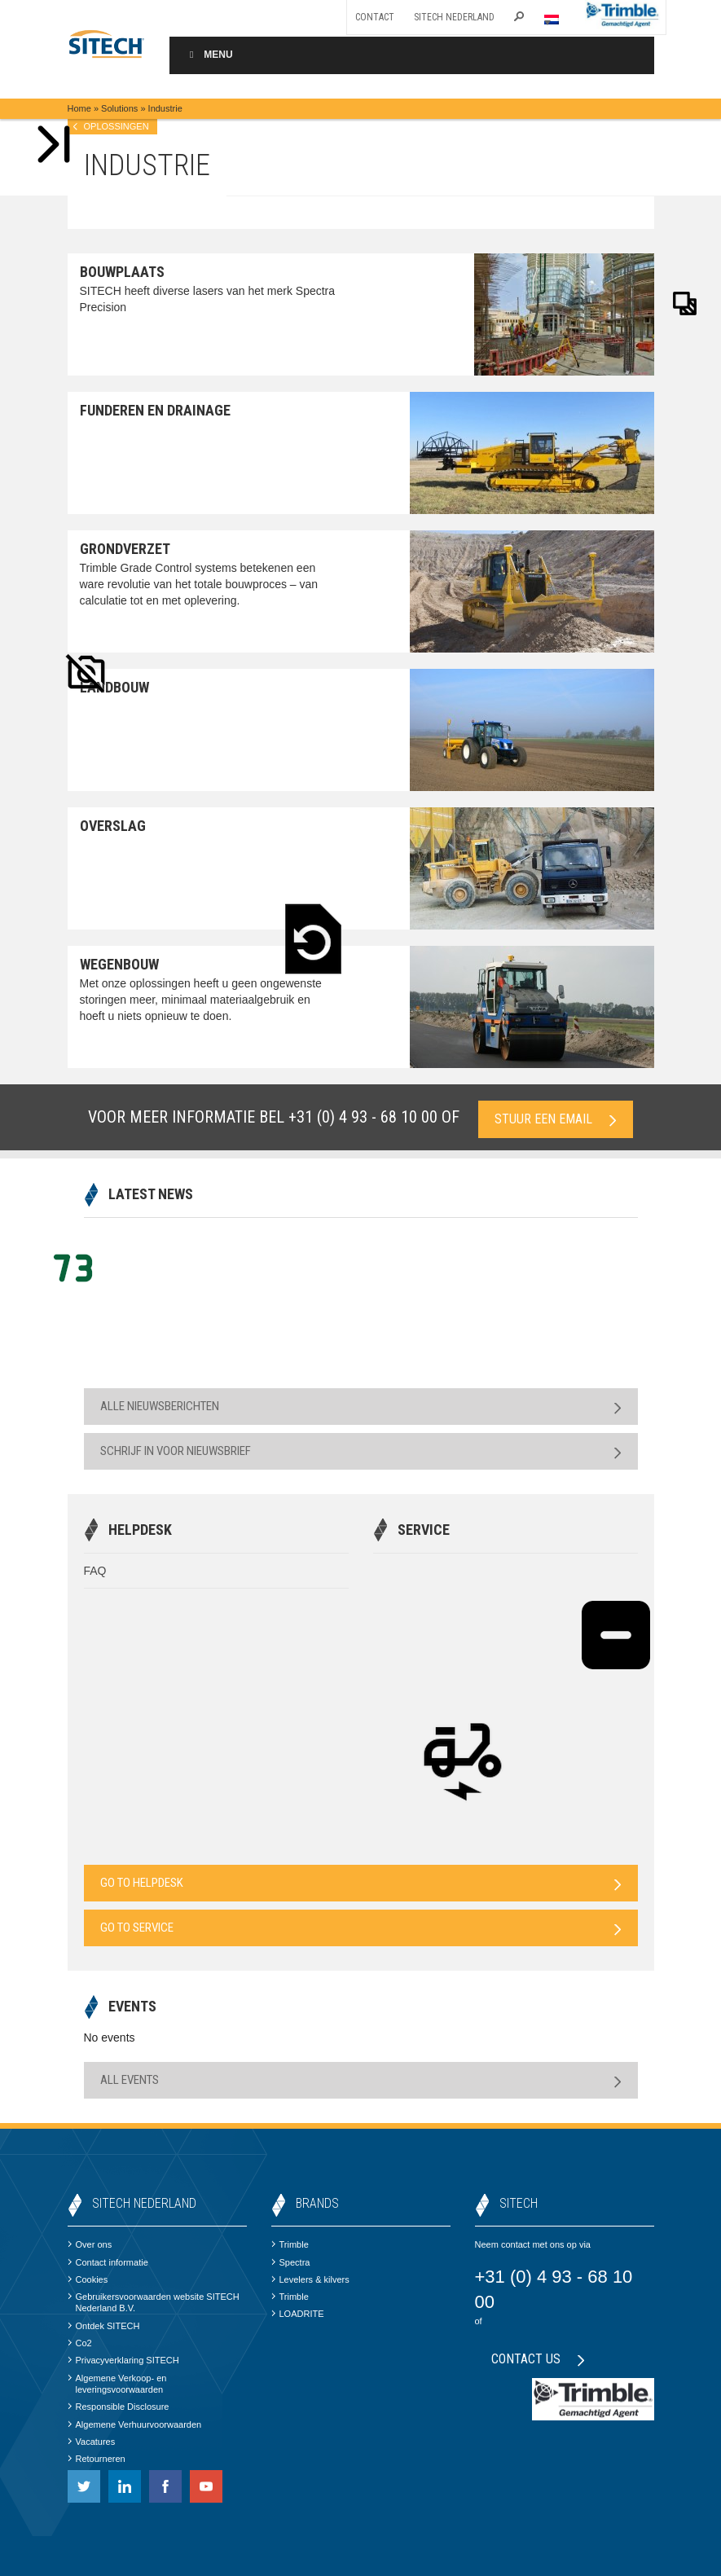  Describe the element at coordinates (54, 144) in the screenshot. I see `skip to the end of a playlist or track` at that location.